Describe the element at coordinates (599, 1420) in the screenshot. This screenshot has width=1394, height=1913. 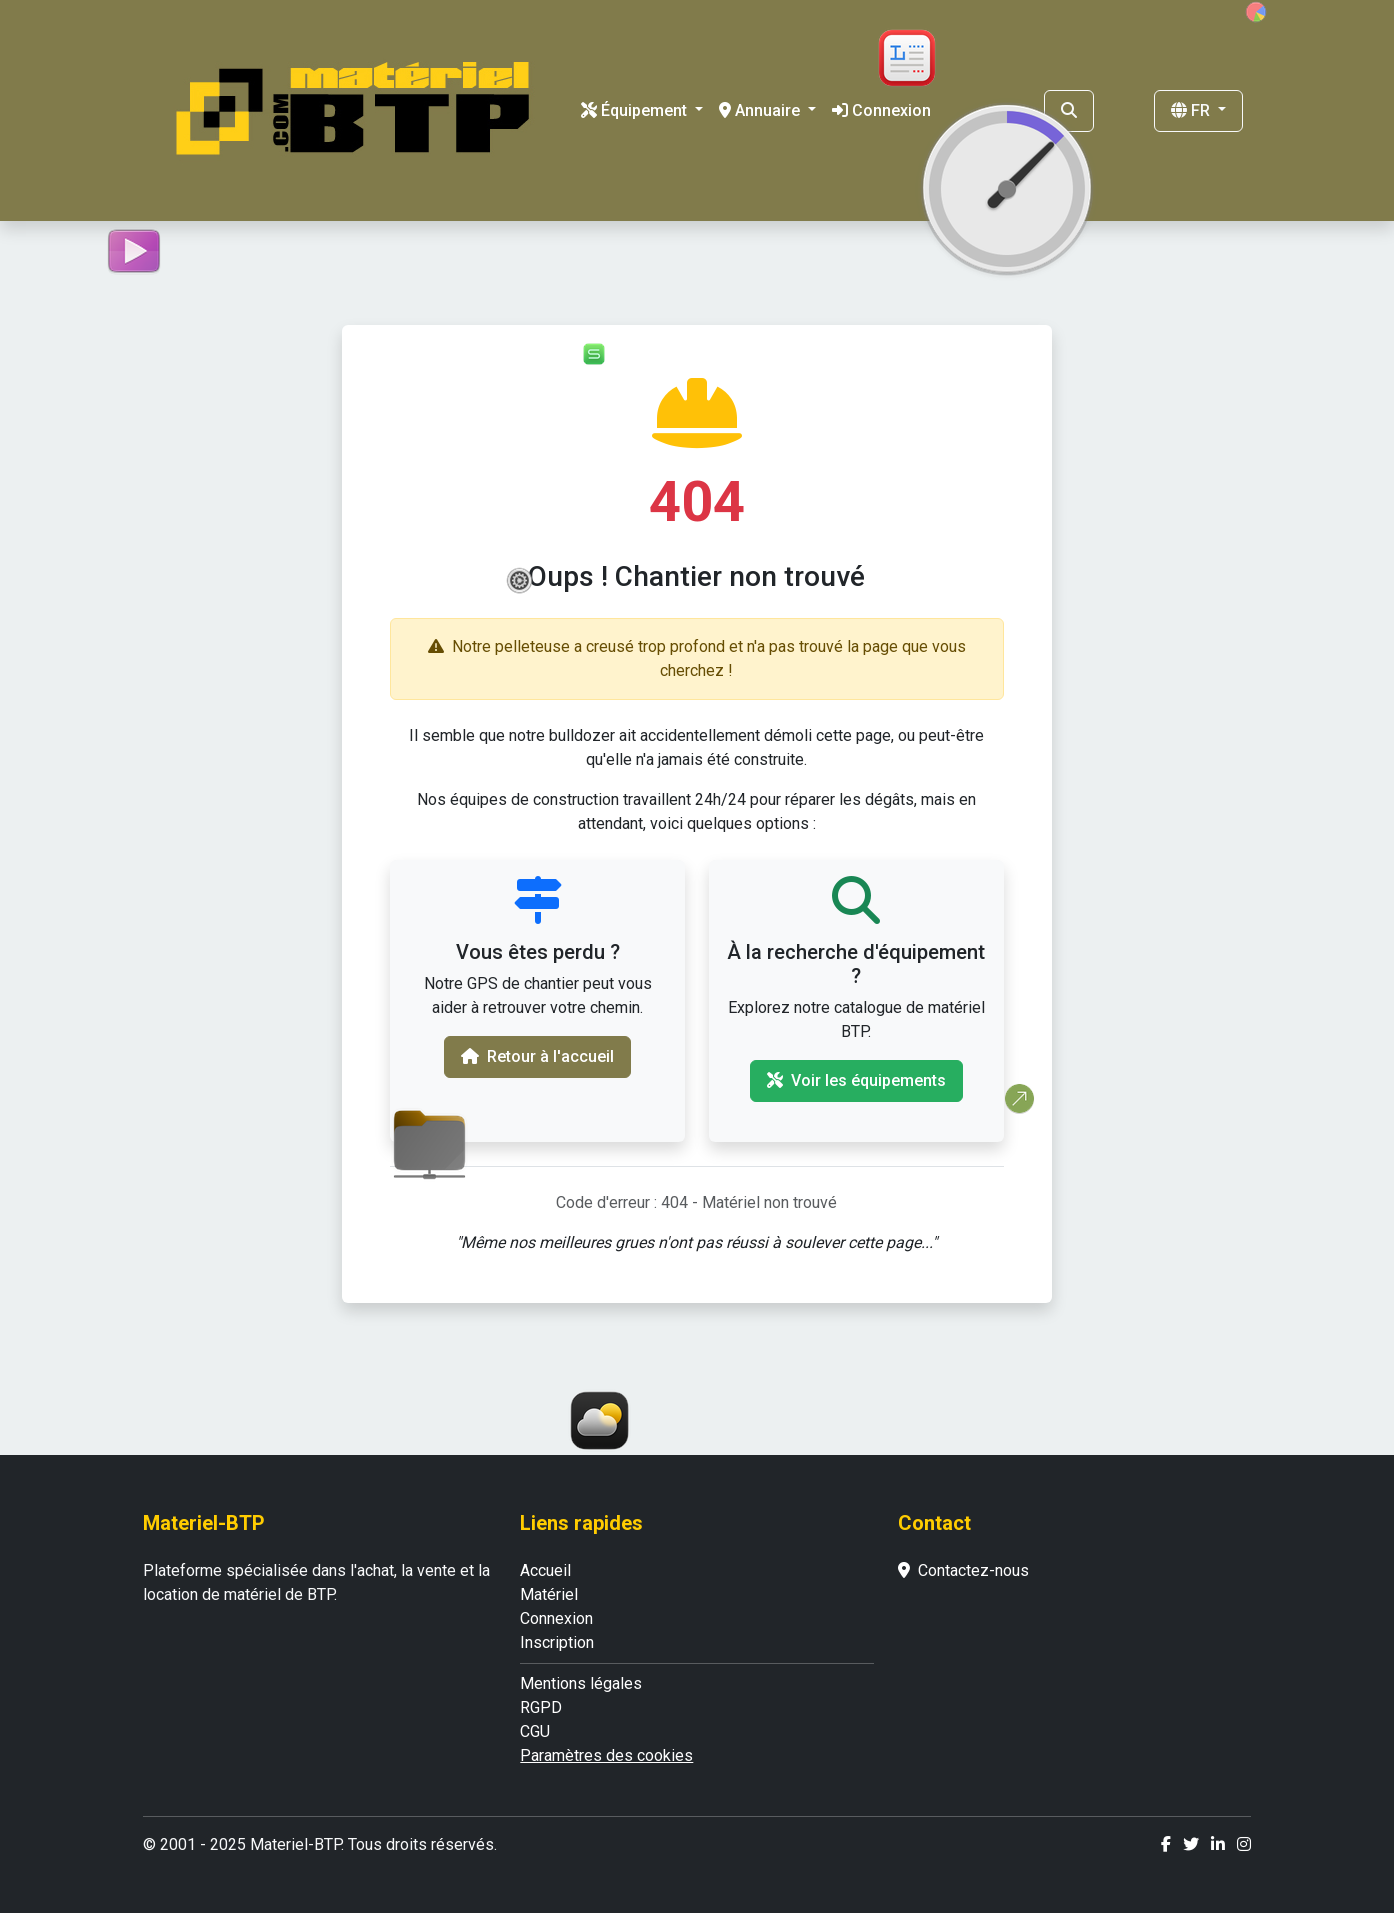
I see `open the weather app` at that location.